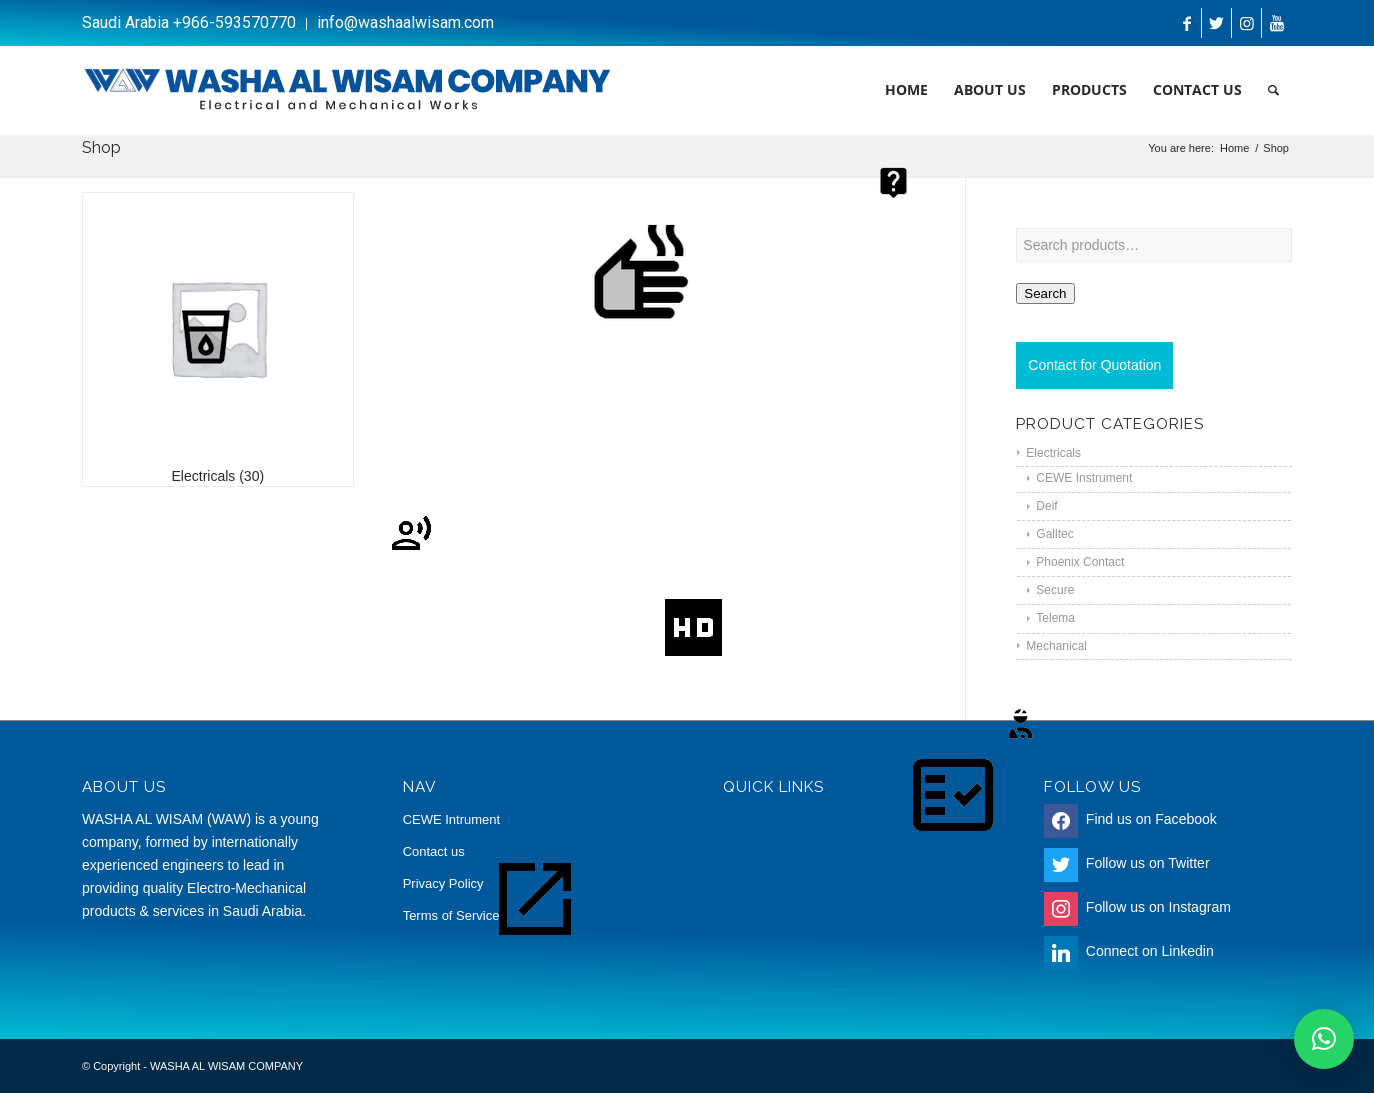  Describe the element at coordinates (206, 337) in the screenshot. I see `find nearby drink or beverage locations` at that location.